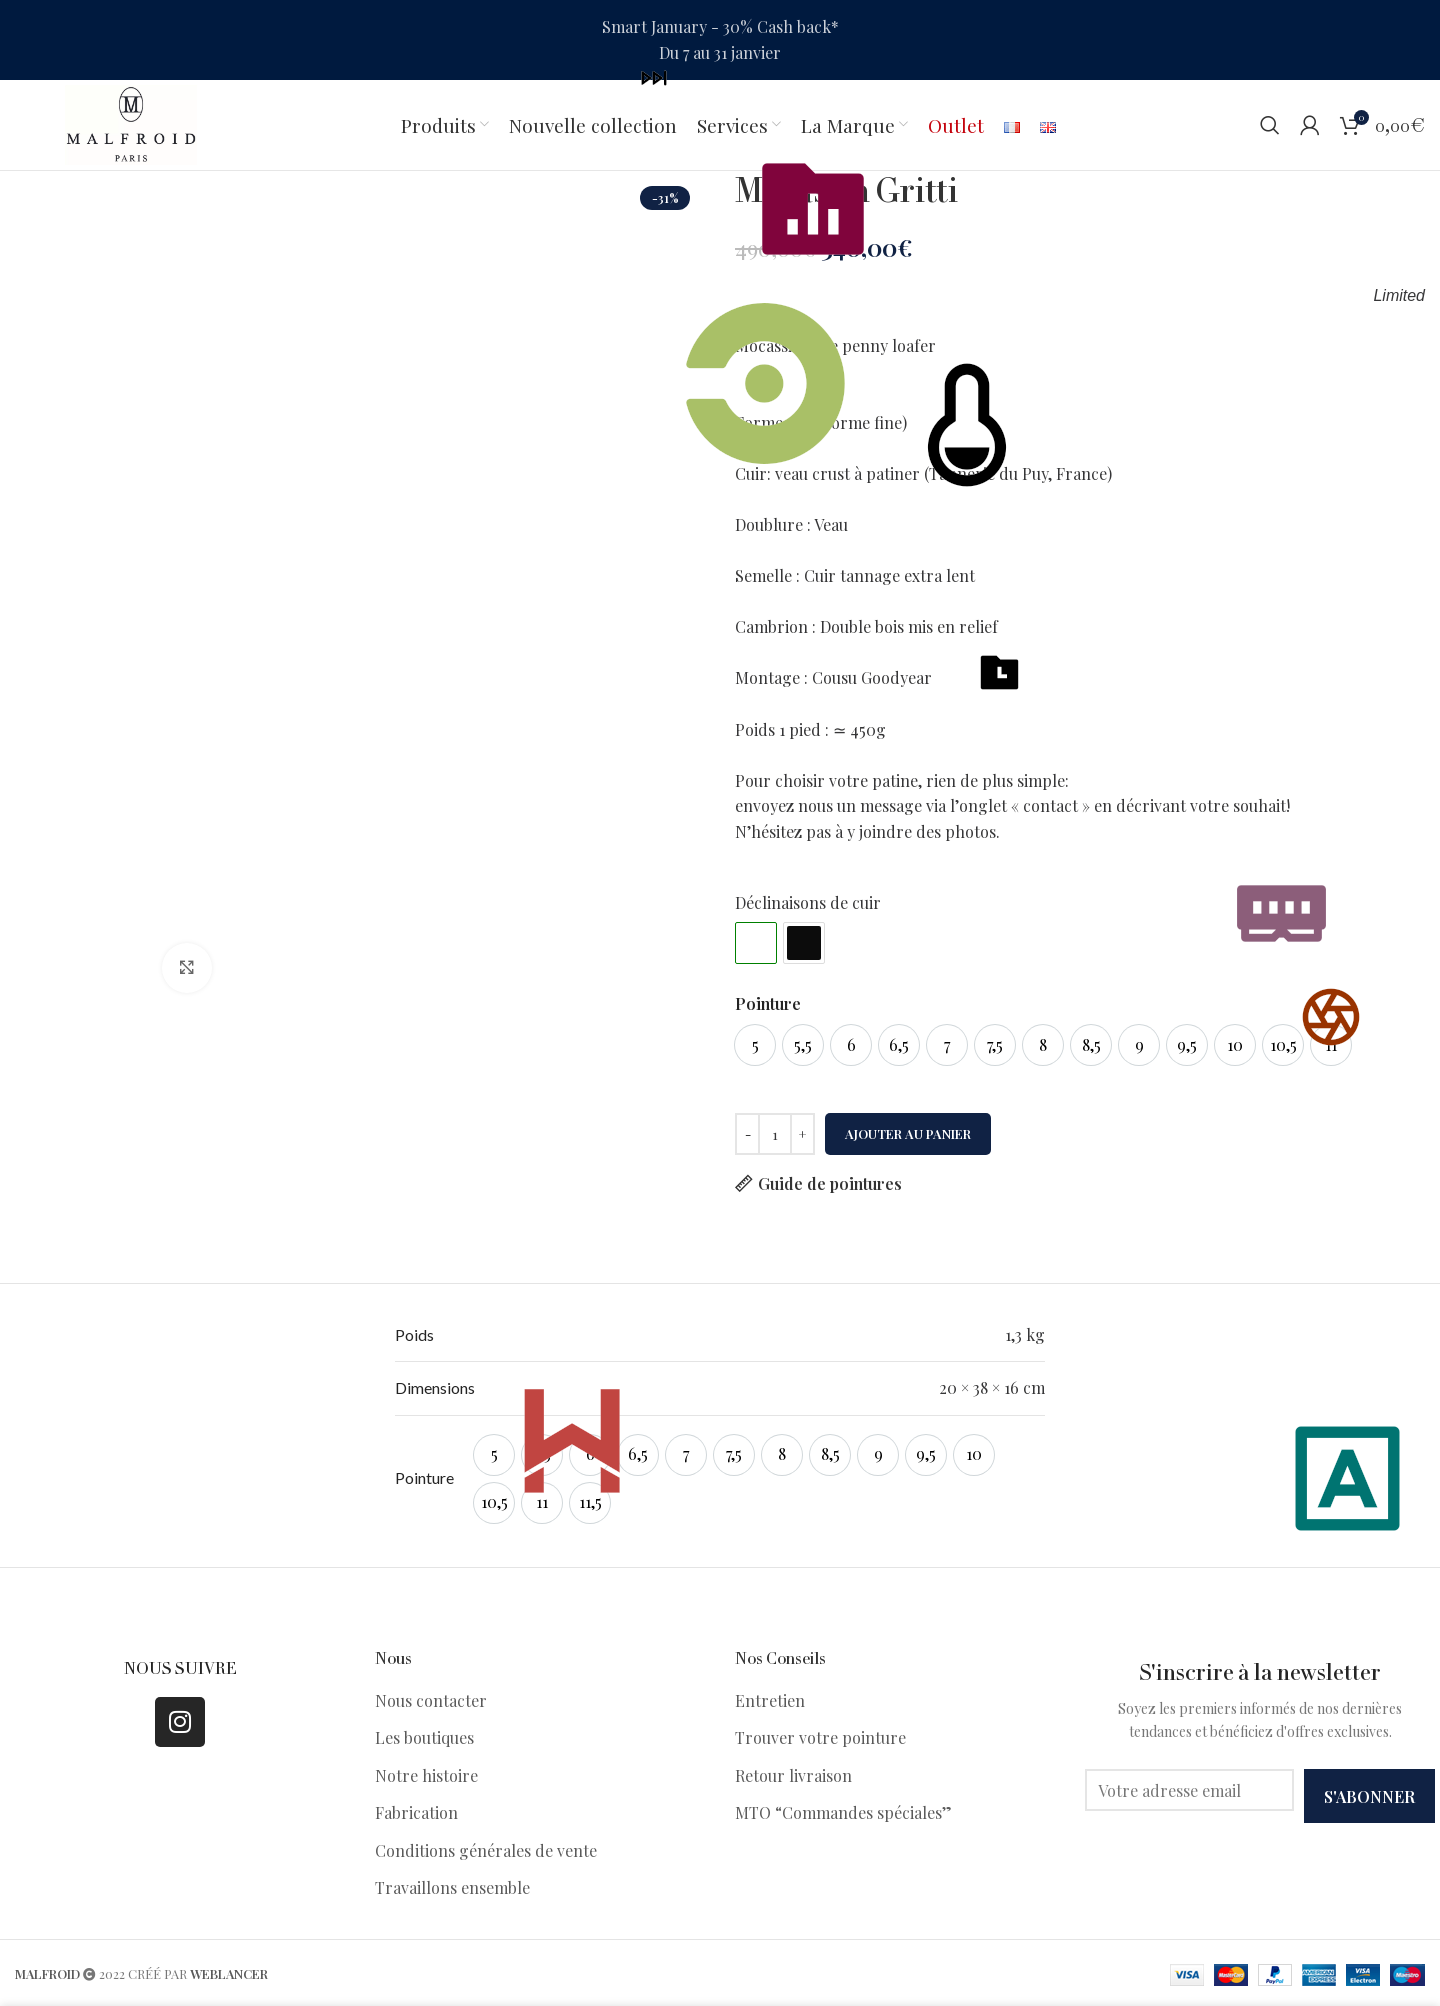 The height and width of the screenshot is (2006, 1440). Describe the element at coordinates (765, 383) in the screenshot. I see `open CircleCI dashboard` at that location.